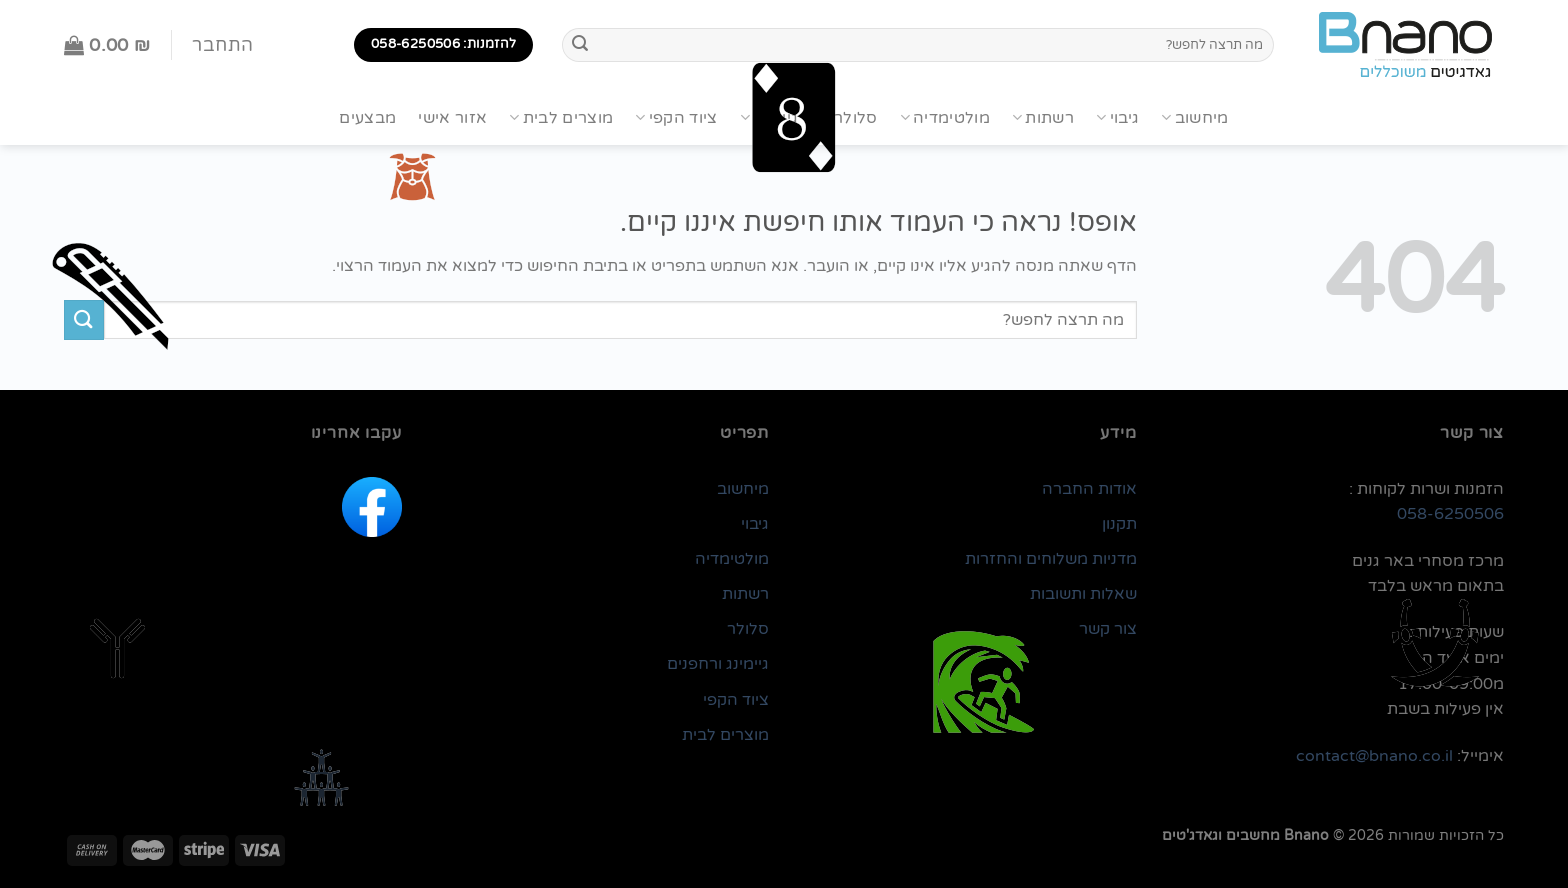 Image resolution: width=1568 pixels, height=888 pixels. I want to click on activate whirlwind or spinning attack ability, so click(1435, 643).